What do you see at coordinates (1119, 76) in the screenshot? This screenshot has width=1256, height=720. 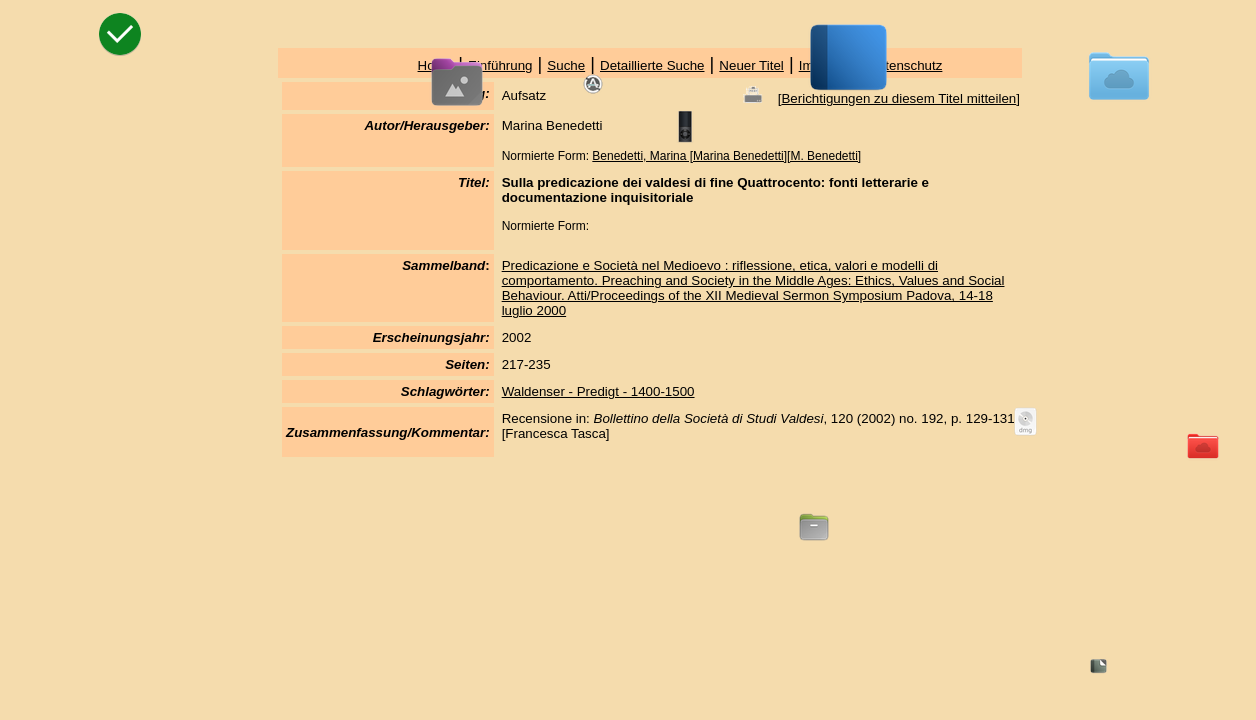 I see `access cloud-synced files and folders` at bounding box center [1119, 76].